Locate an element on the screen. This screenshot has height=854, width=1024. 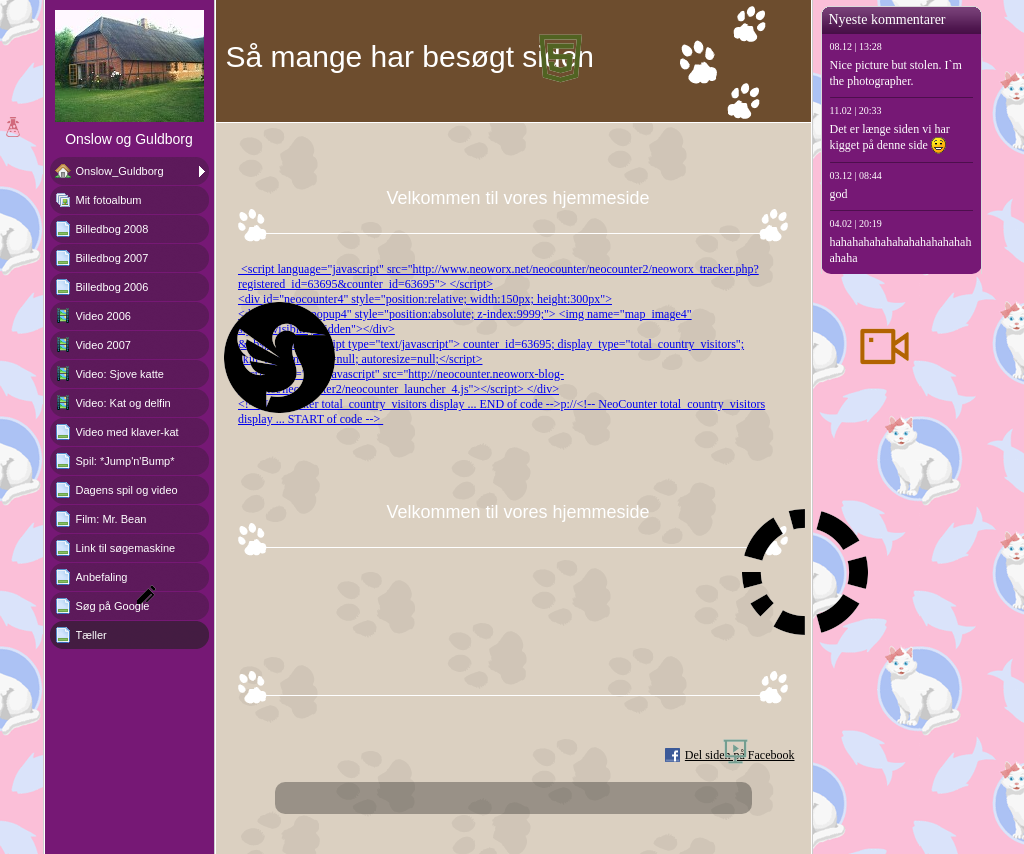
edit or compose new content is located at coordinates (146, 595).